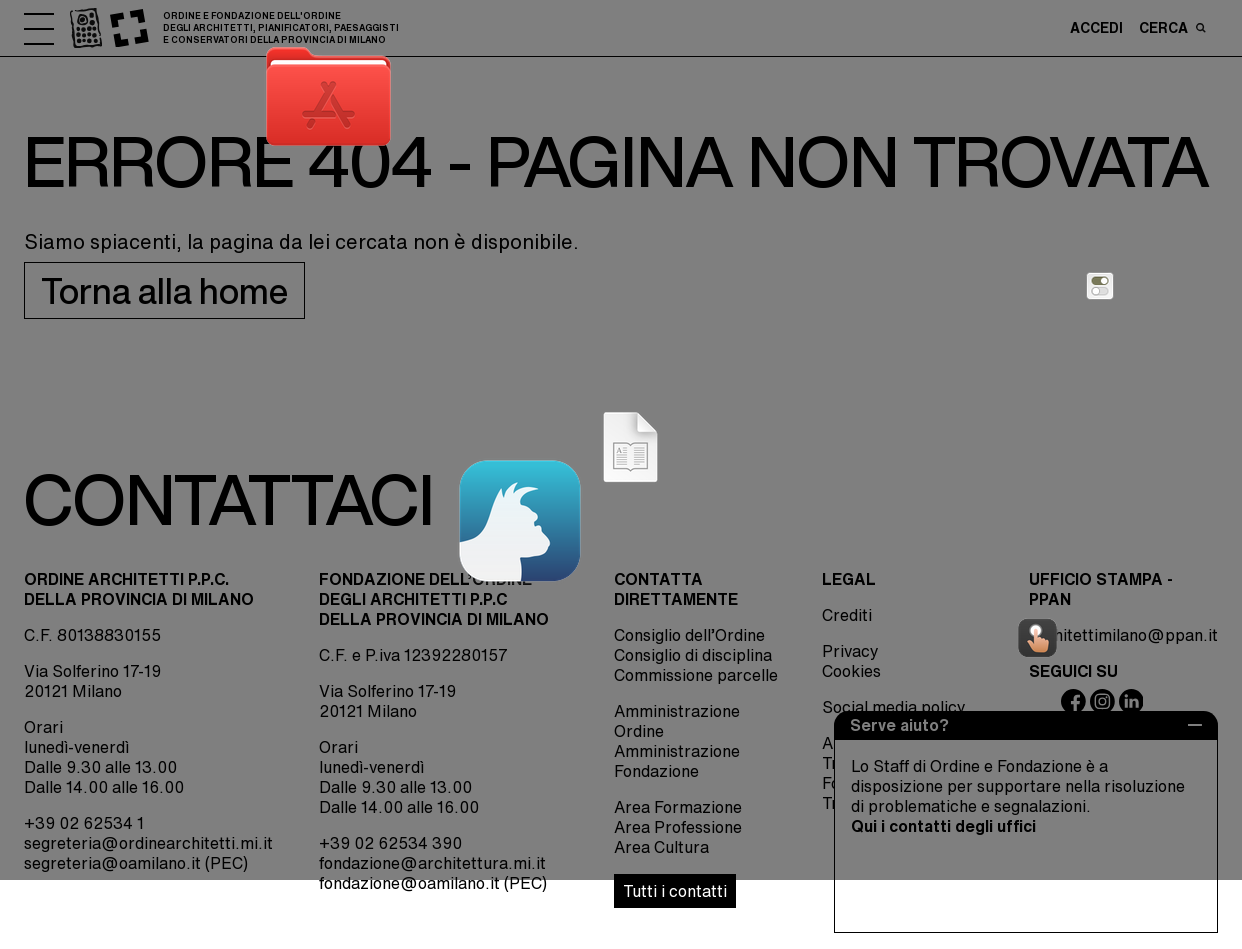  What do you see at coordinates (328, 96) in the screenshot?
I see `open templates folder` at bounding box center [328, 96].